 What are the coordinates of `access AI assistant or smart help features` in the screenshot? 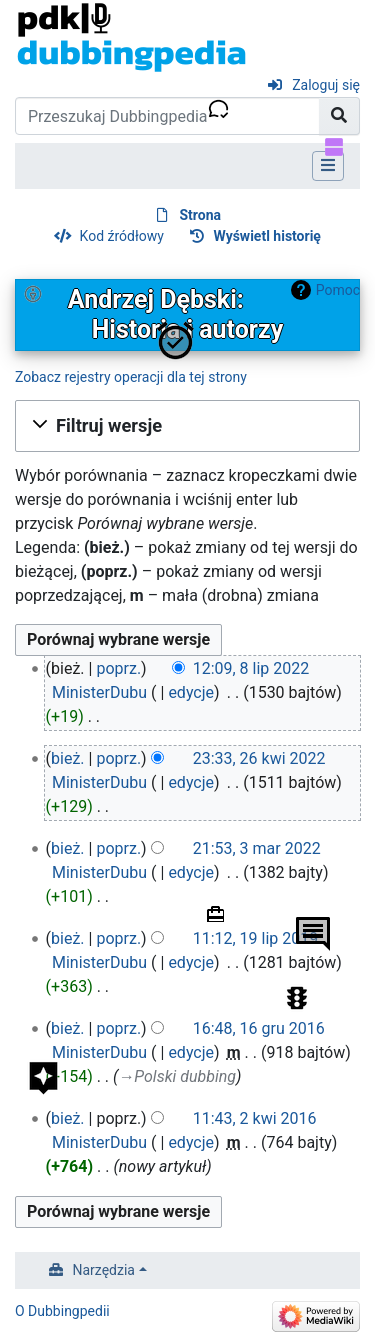 It's located at (43, 1077).